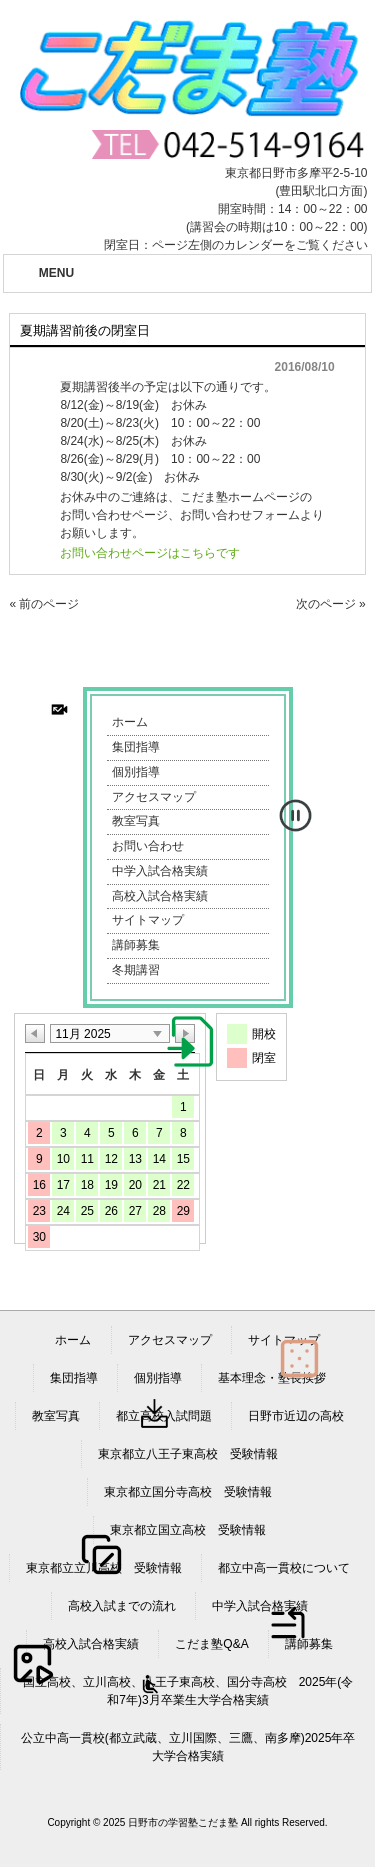 The width and height of the screenshot is (375, 1867). I want to click on indicates standard seat recline position, so click(150, 1684).